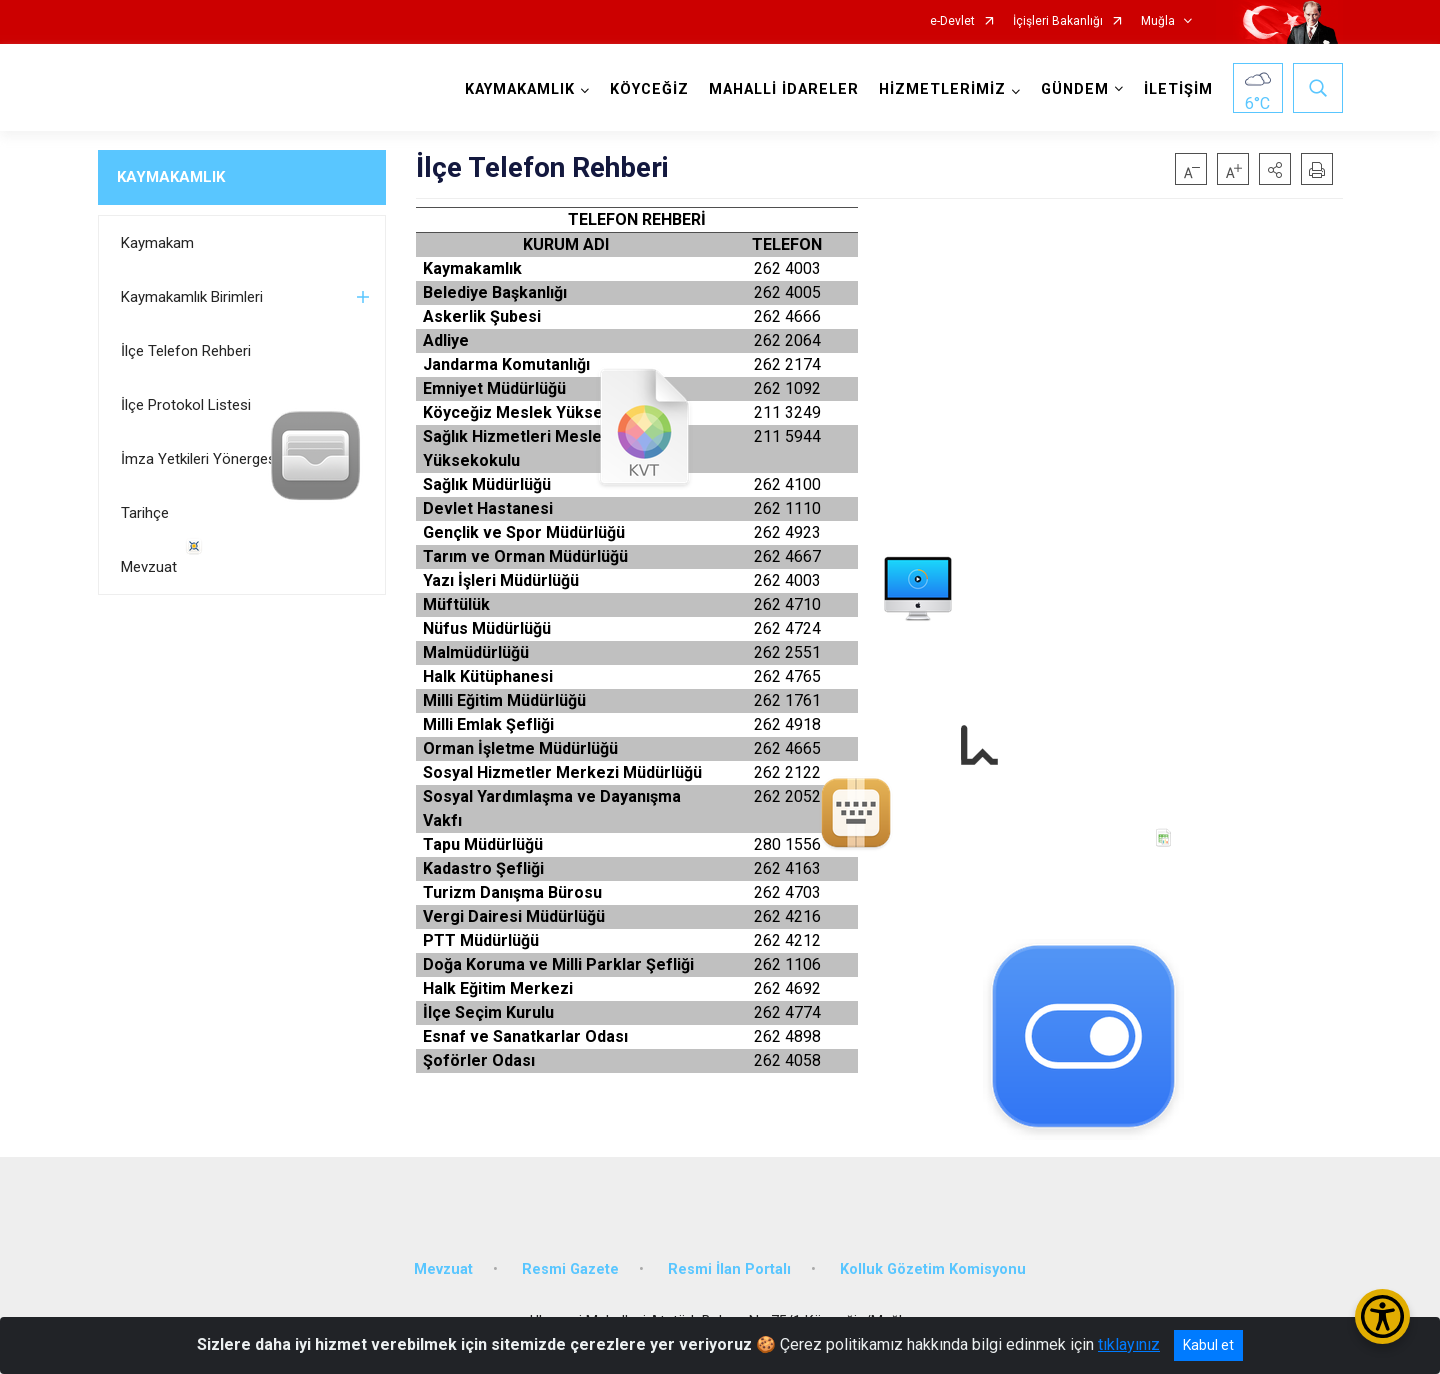 This screenshot has width=1440, height=1374. Describe the element at coordinates (644, 428) in the screenshot. I see `a KVT text file associated with Krita vector graphics` at that location.